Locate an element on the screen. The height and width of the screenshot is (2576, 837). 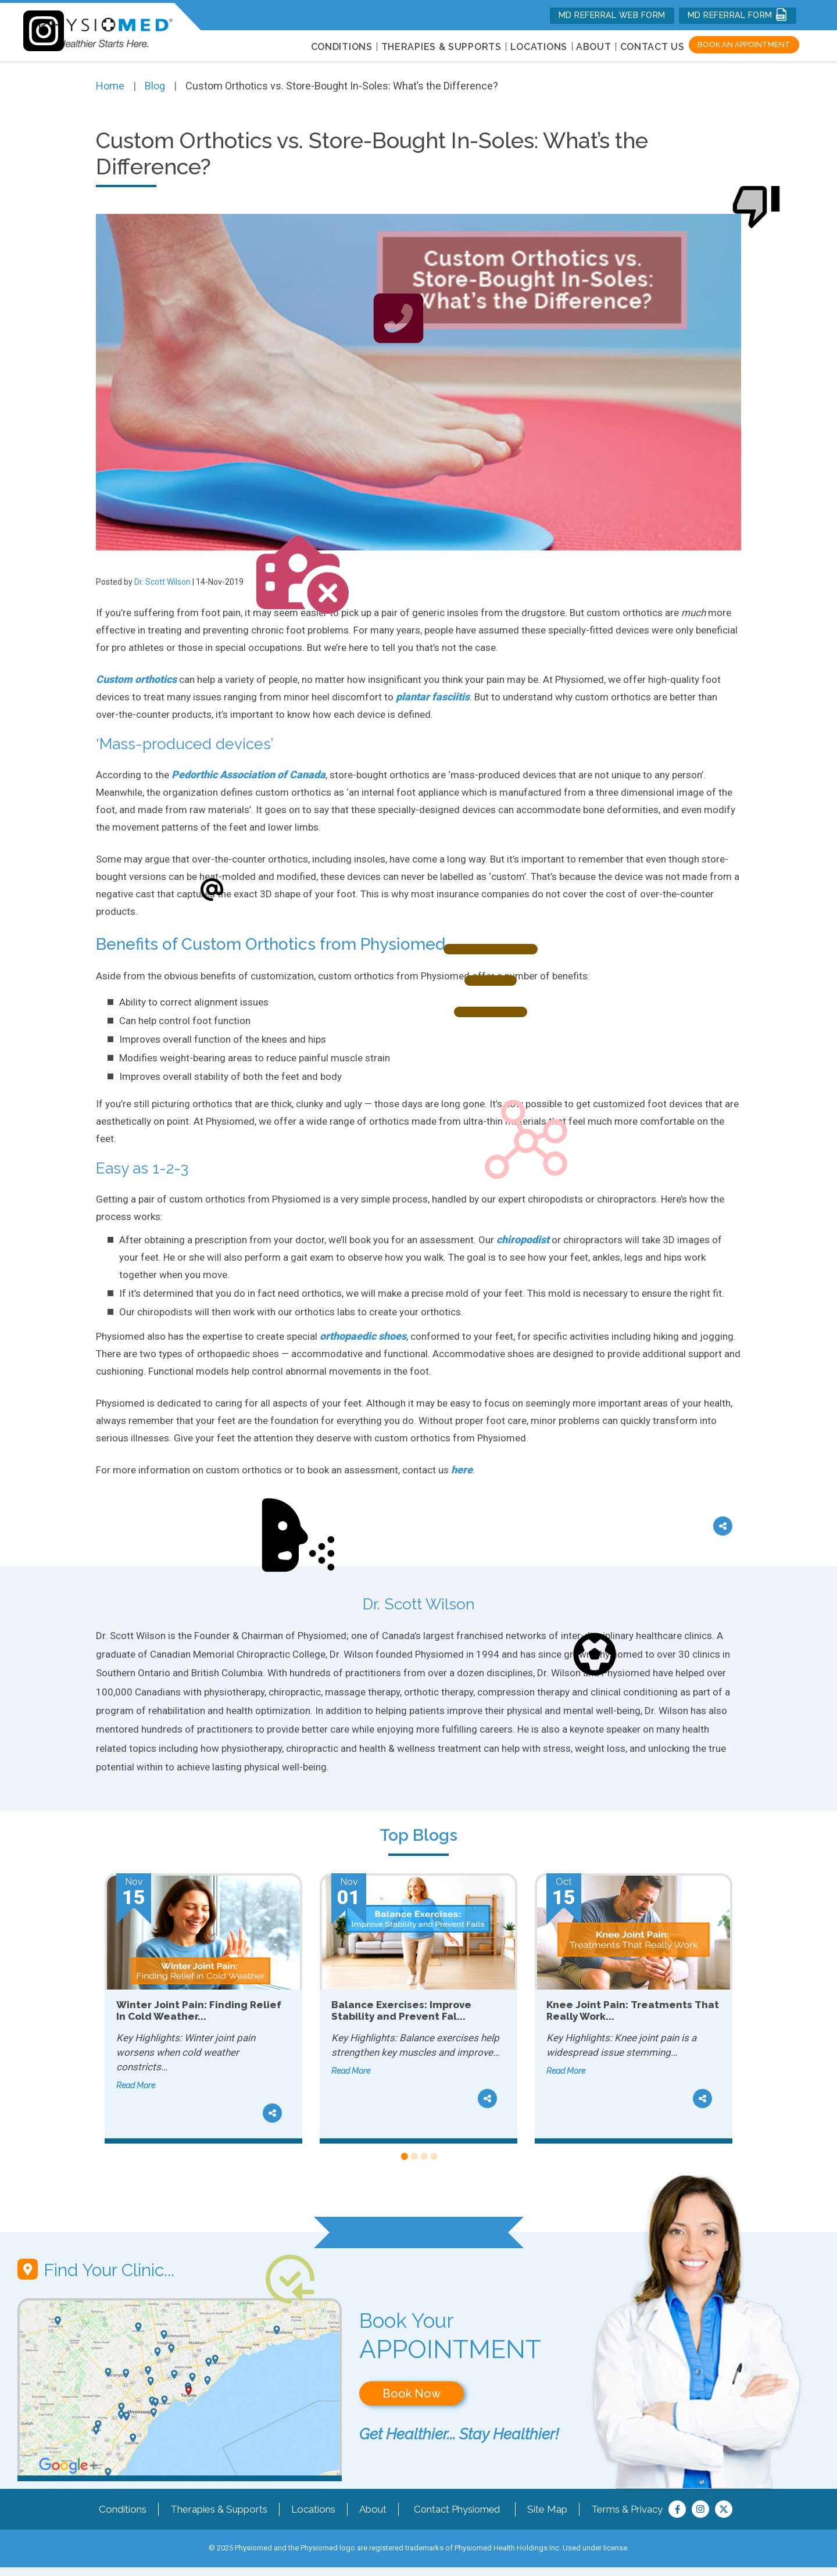
dislike or downvote content is located at coordinates (756, 205).